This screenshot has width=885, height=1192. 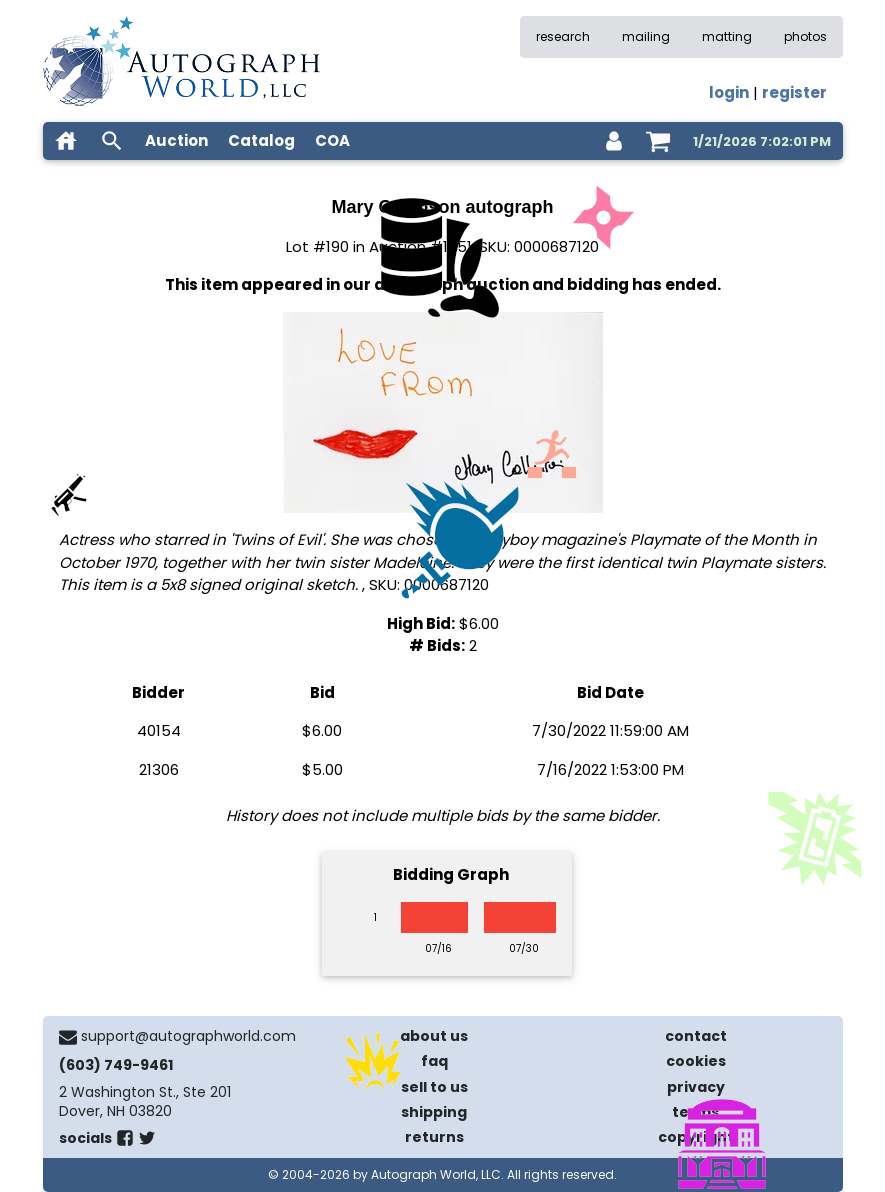 I want to click on ninja or stealth game mode, so click(x=603, y=217).